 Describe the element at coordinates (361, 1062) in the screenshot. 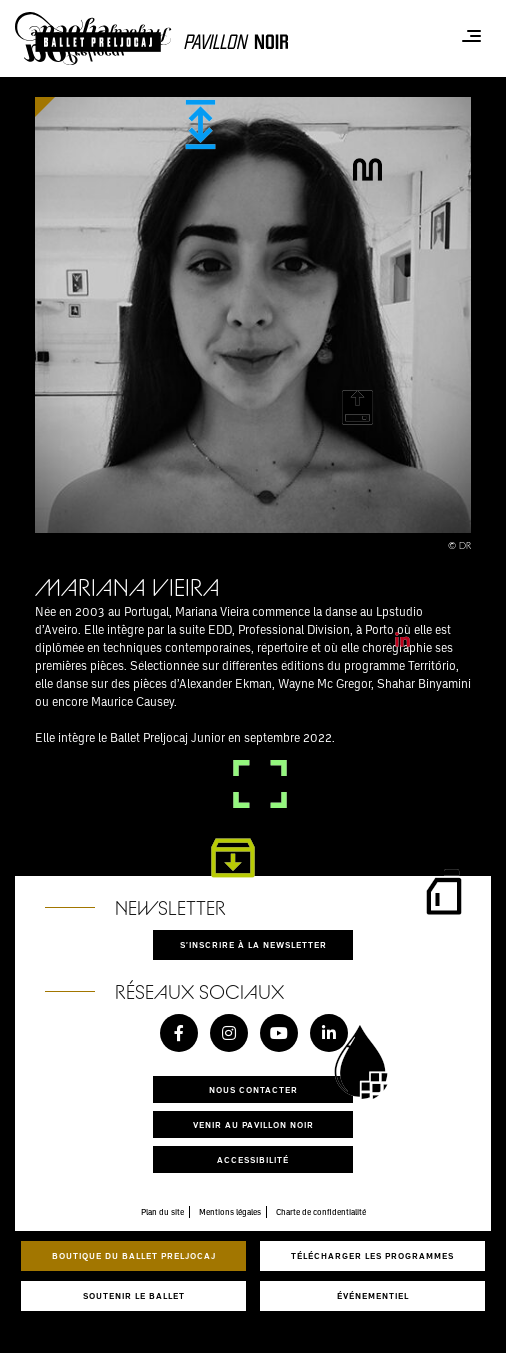

I see `Apache NiFi application logo` at that location.